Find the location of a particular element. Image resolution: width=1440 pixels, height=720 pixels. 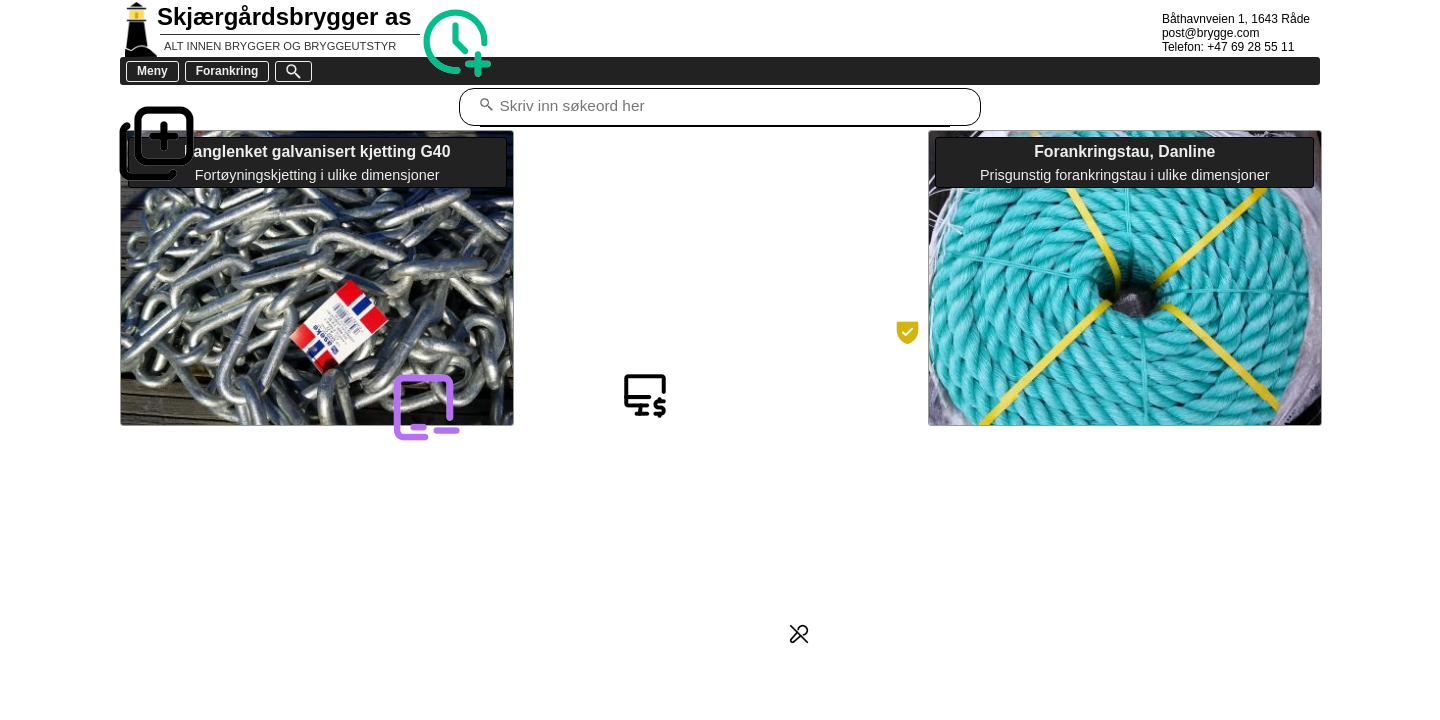

remove an iPad from connected devices is located at coordinates (423, 407).